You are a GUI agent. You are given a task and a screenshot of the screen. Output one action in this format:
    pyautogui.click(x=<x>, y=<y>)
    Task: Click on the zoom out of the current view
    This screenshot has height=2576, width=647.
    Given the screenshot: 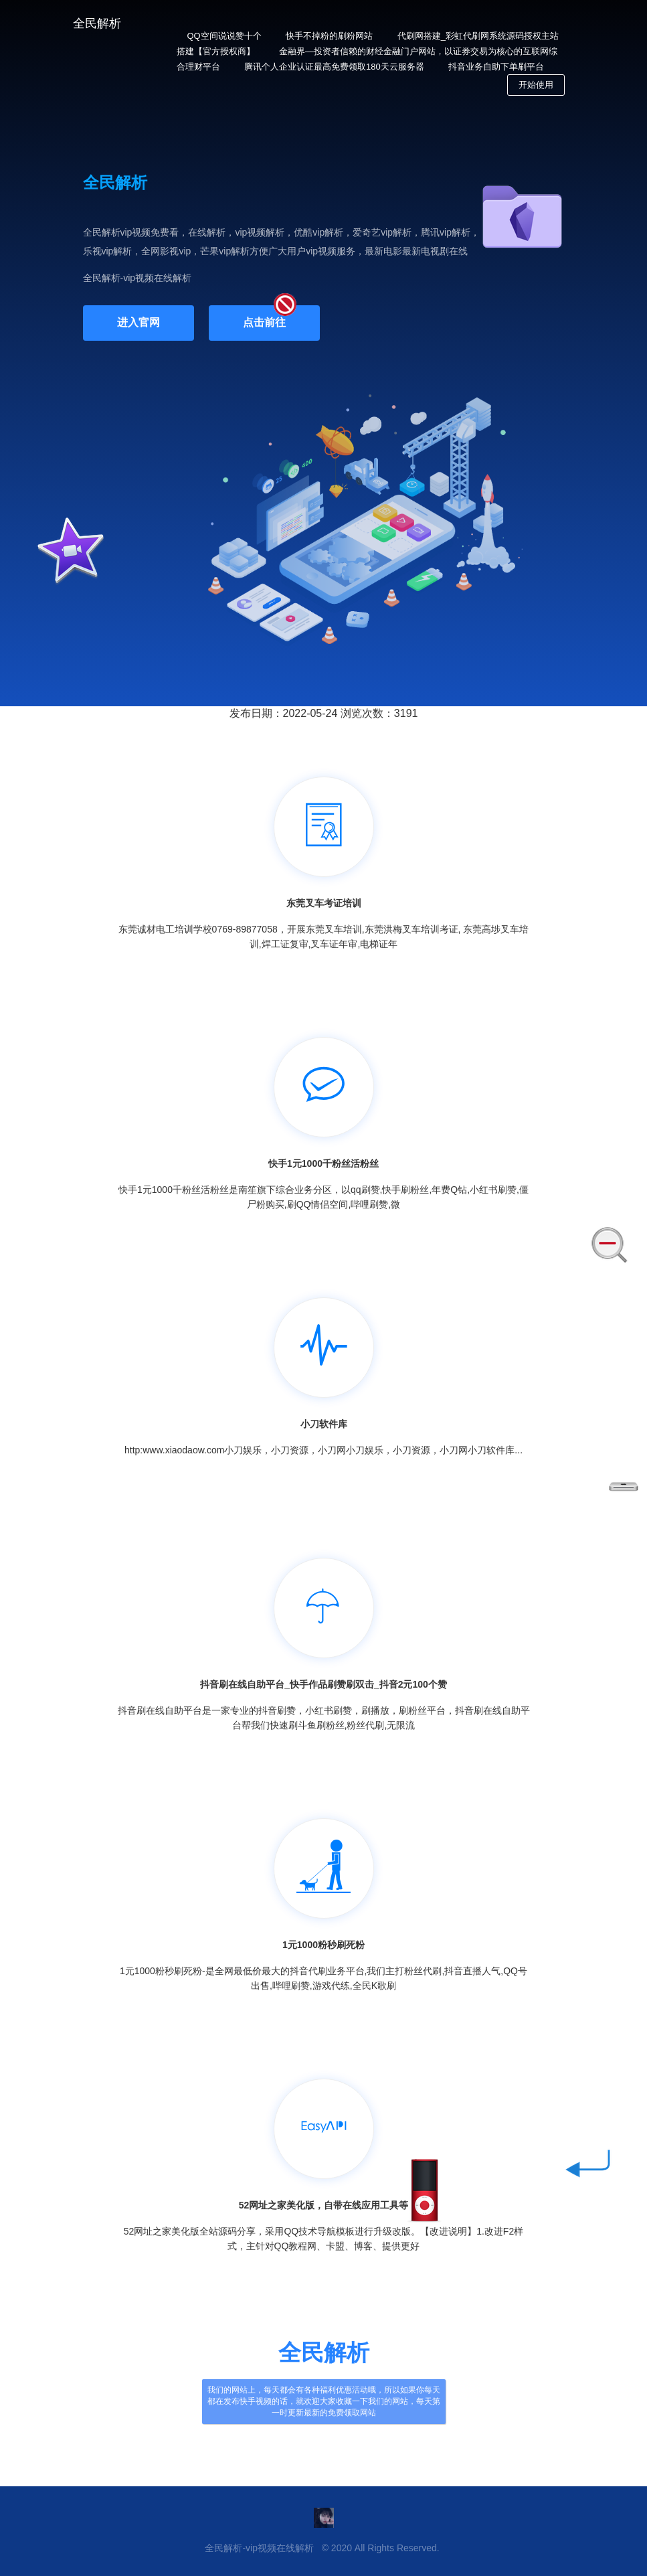 What is the action you would take?
    pyautogui.click(x=610, y=1245)
    